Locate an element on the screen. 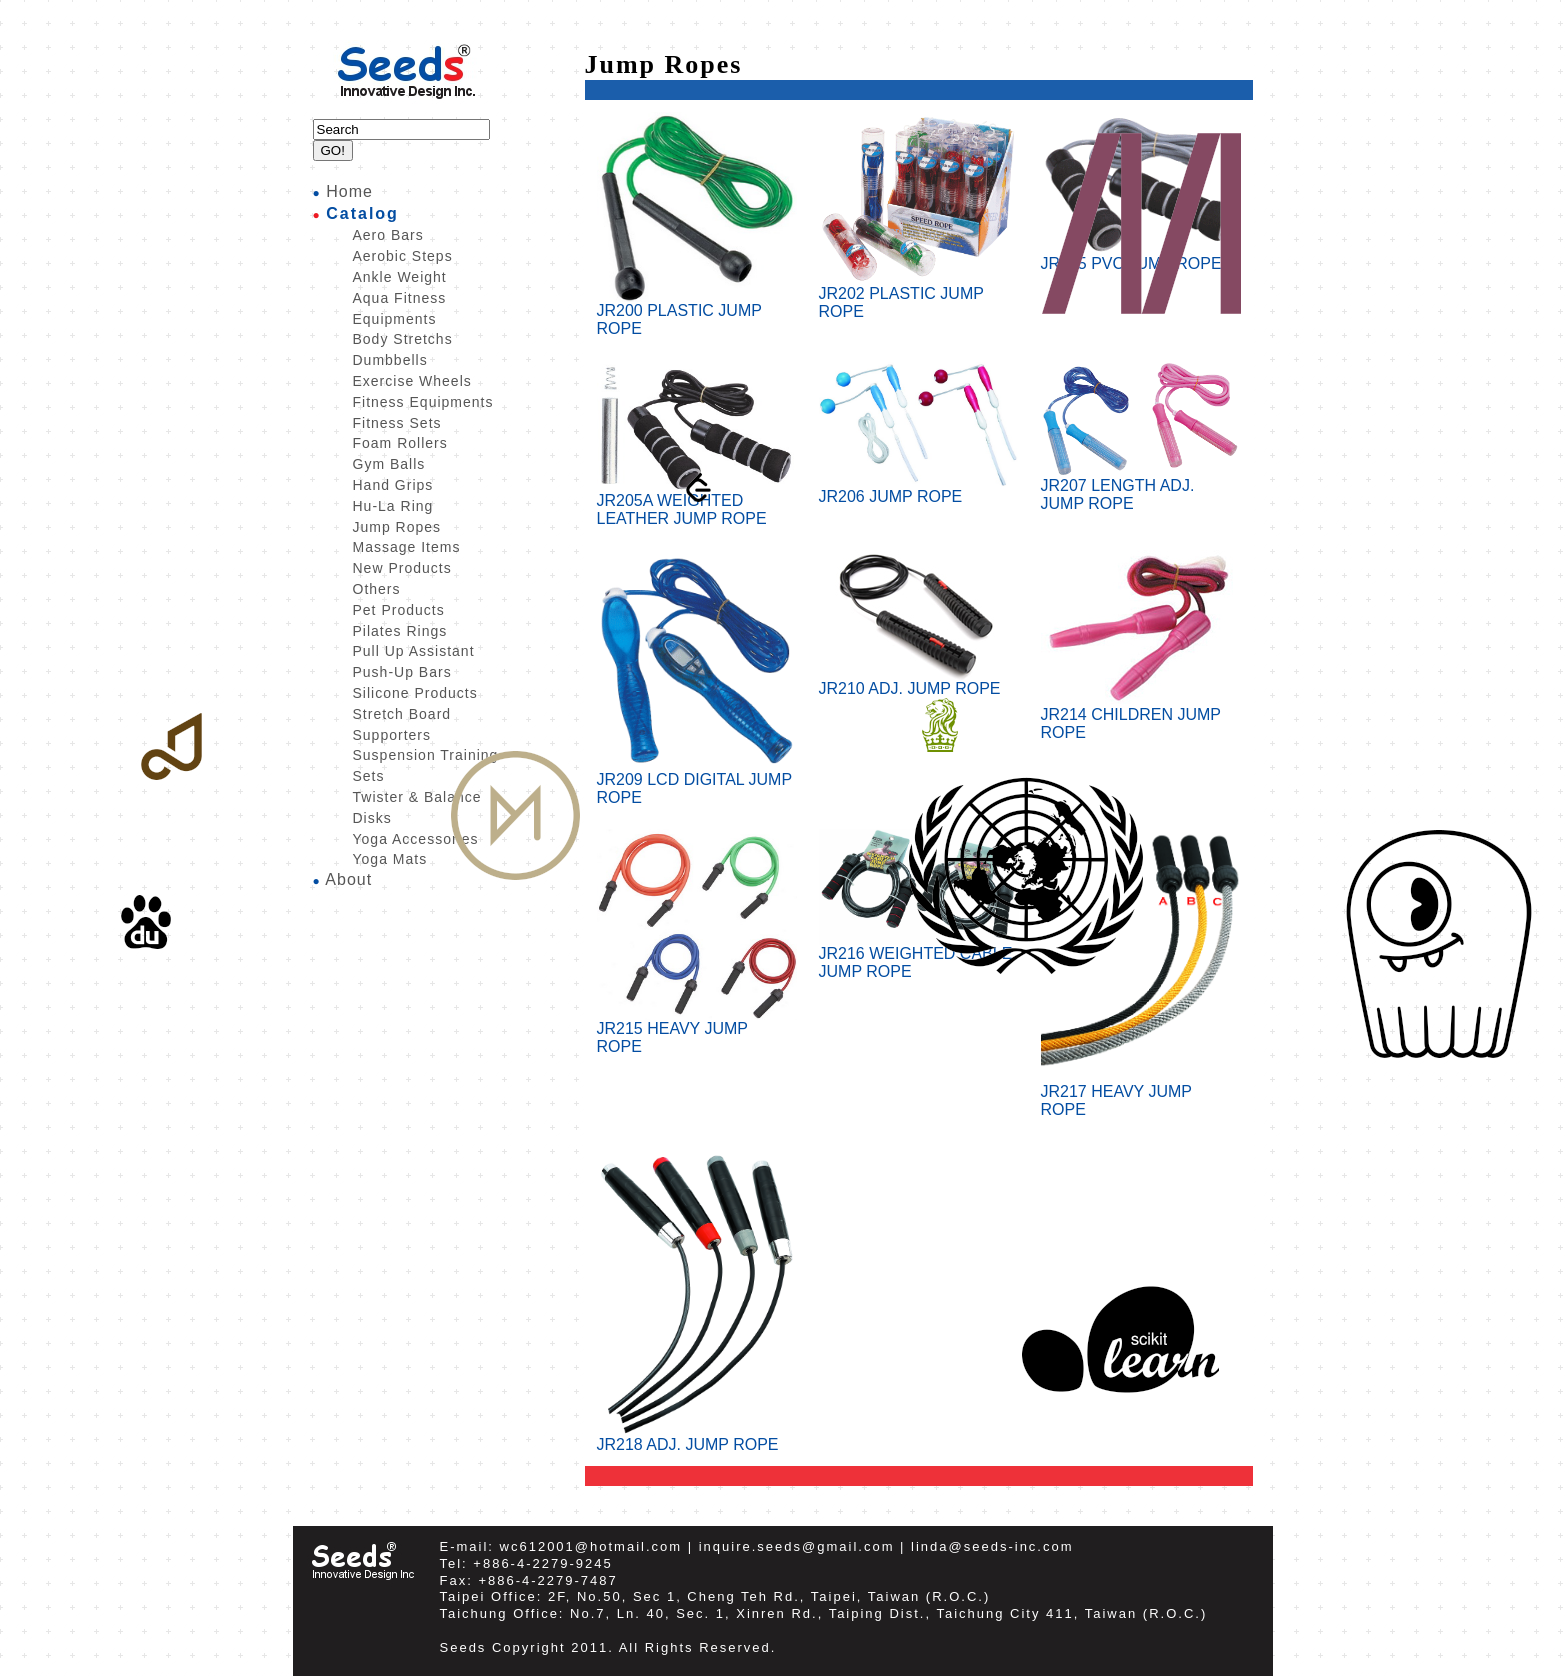 Image resolution: width=1565 pixels, height=1676 pixels. united nations official logo is located at coordinates (1026, 876).